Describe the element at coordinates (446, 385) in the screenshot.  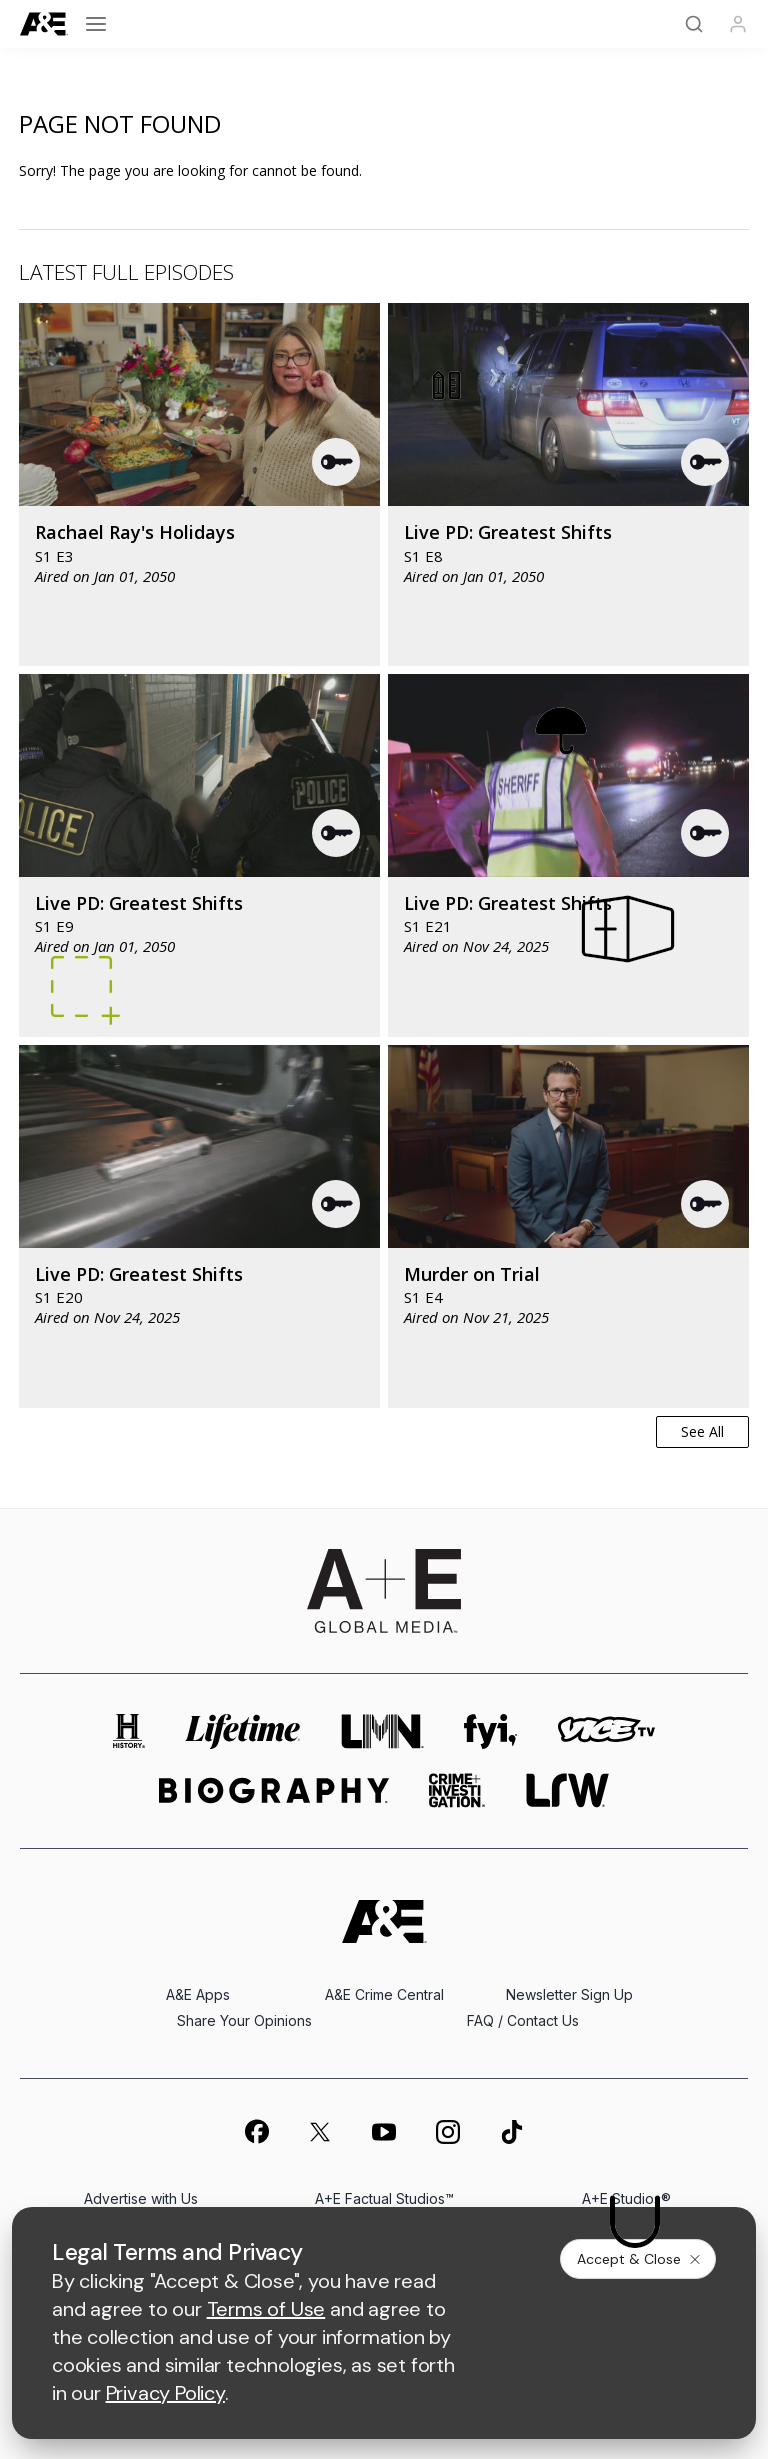
I see `access design or editing tools` at that location.